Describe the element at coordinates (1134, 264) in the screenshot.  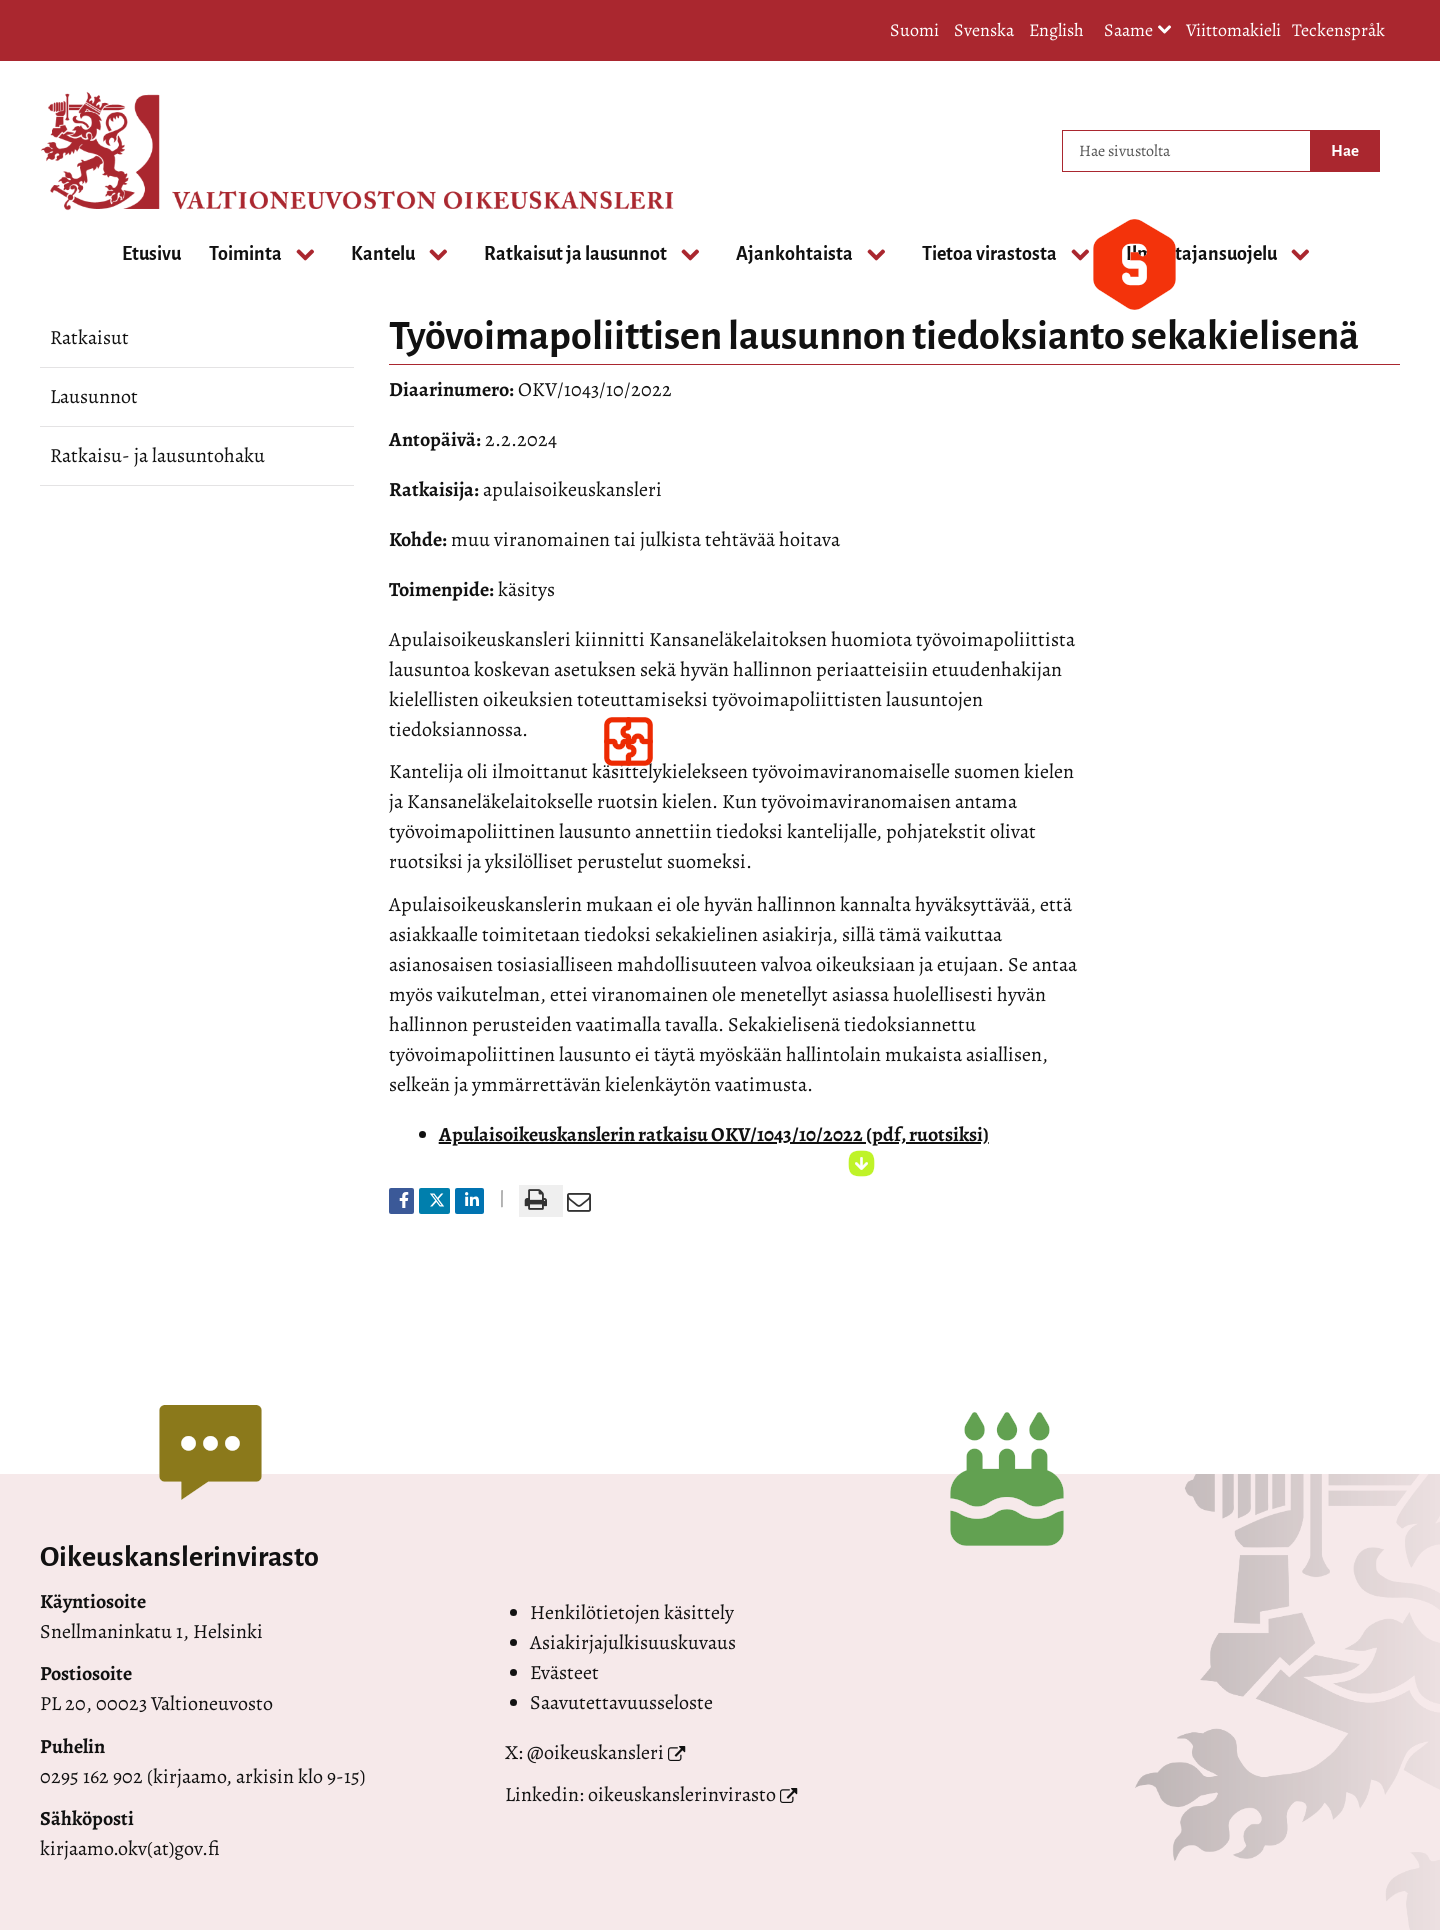
I see `indicates a service or feature starting with "S"` at that location.